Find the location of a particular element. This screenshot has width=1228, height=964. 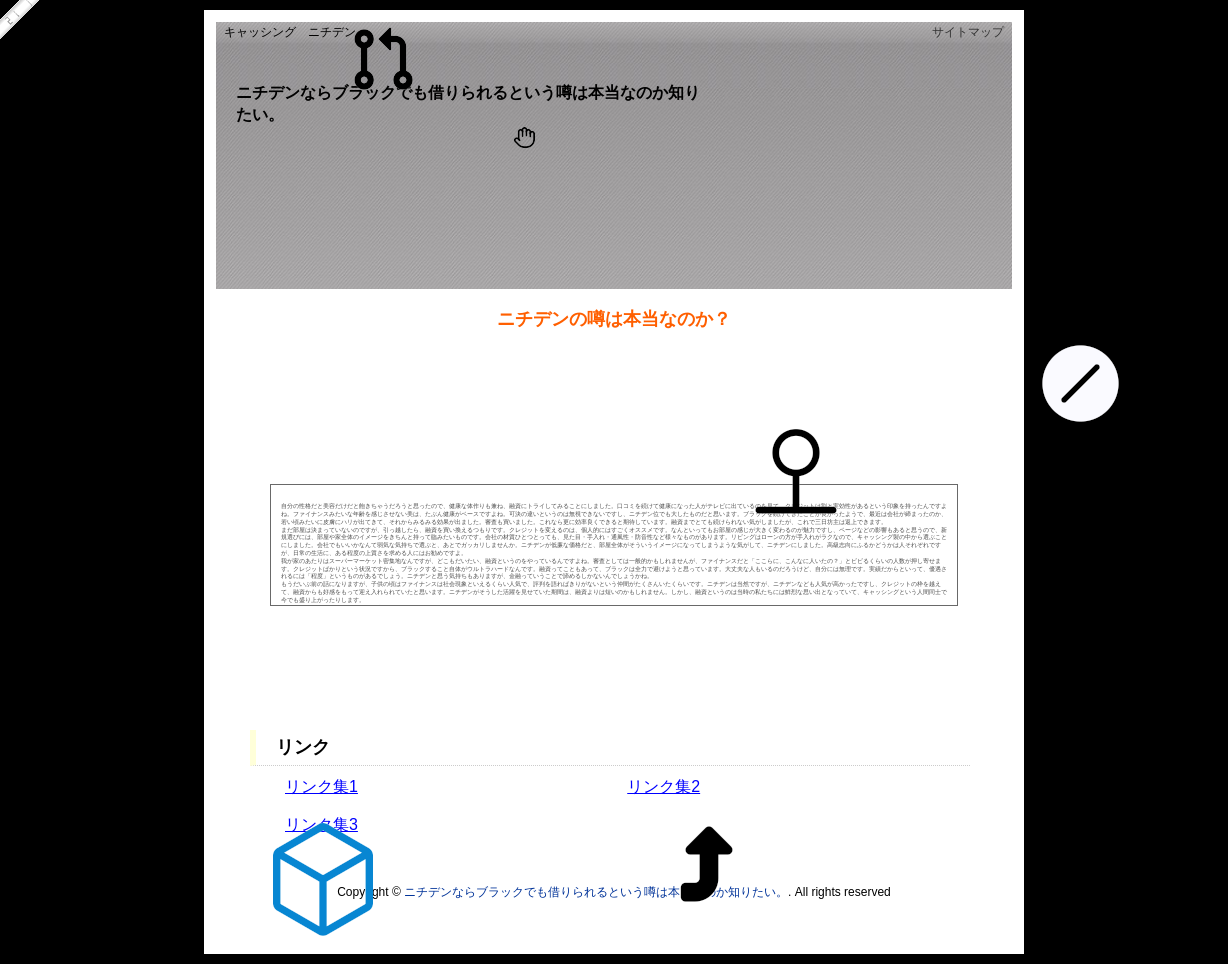

create or view a git pull request is located at coordinates (382, 59).